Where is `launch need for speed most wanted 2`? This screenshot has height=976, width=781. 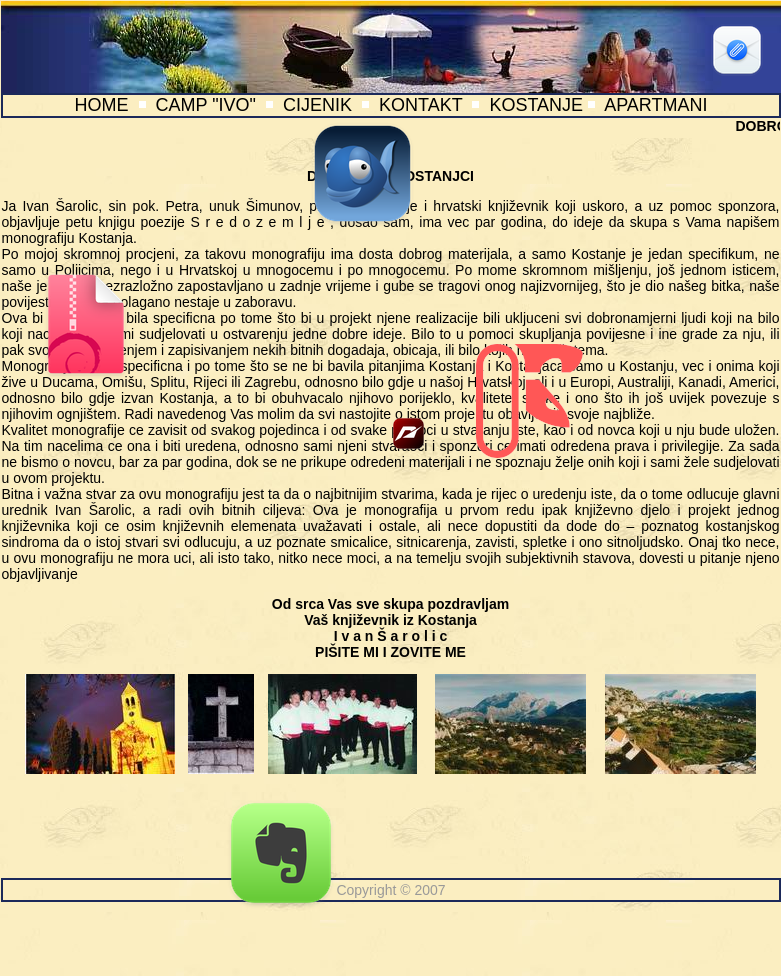
launch need for speed most wanted 2 is located at coordinates (408, 433).